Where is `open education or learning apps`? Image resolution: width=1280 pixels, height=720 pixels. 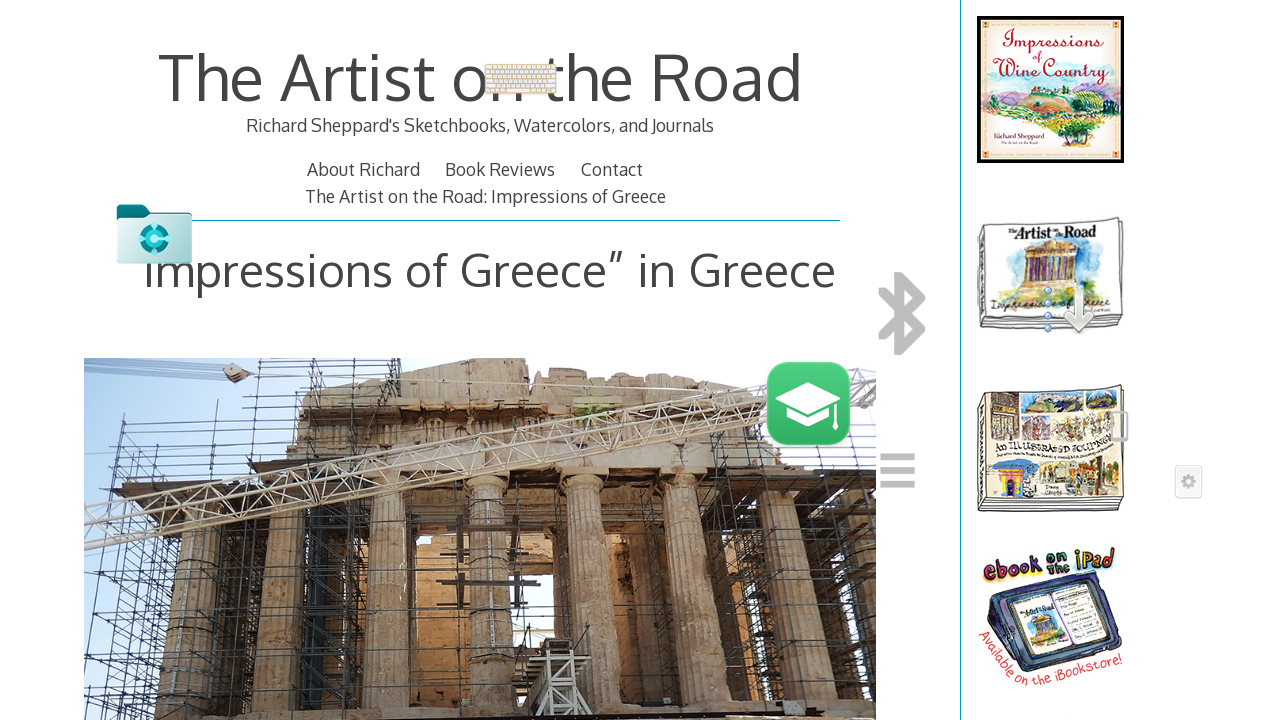
open education or learning apps is located at coordinates (808, 403).